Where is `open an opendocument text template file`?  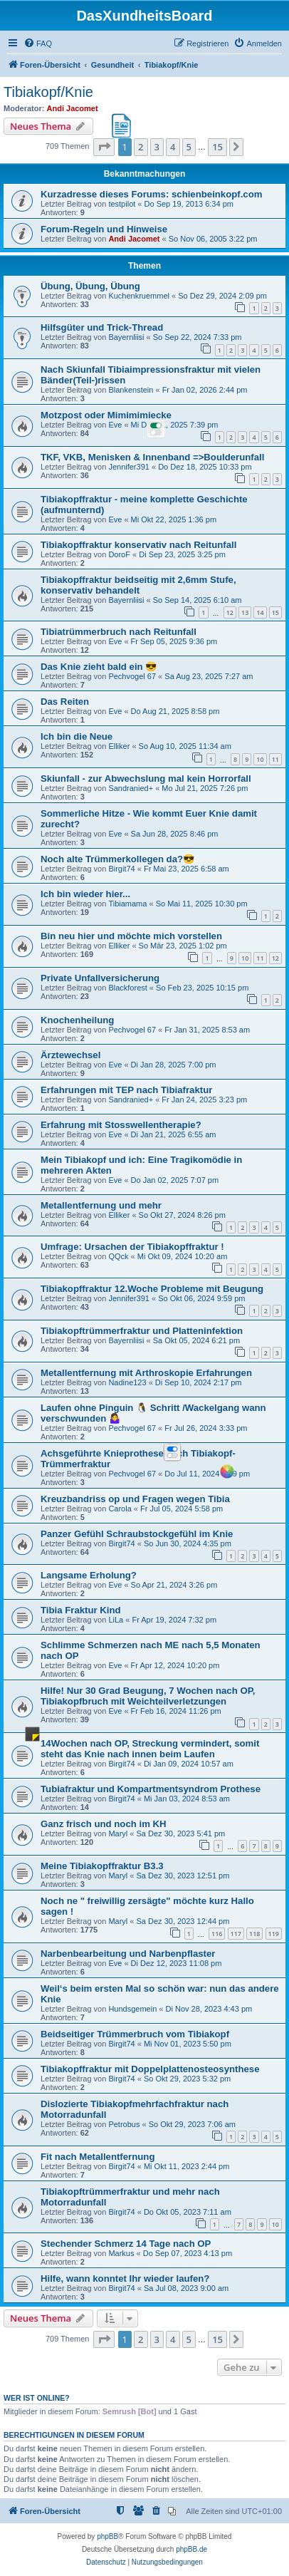
open an opendocument text template file is located at coordinates (121, 125).